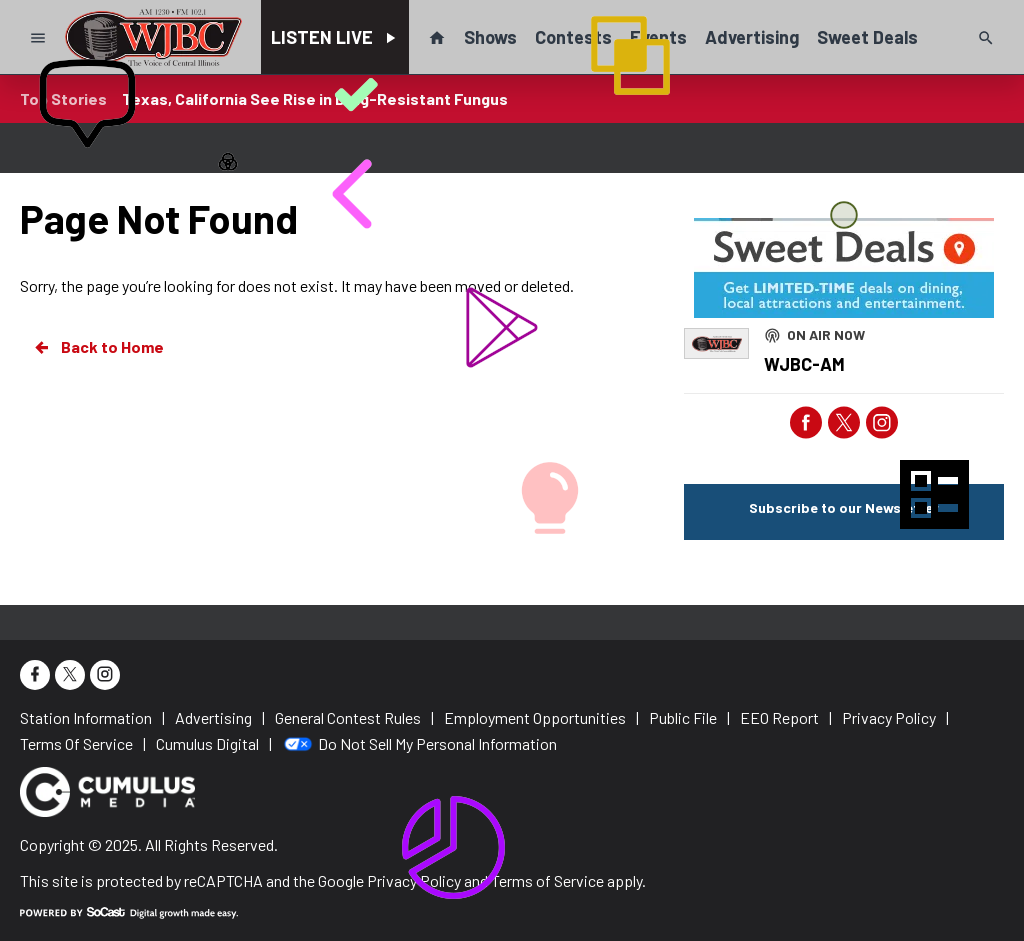  What do you see at coordinates (87, 103) in the screenshot?
I see `open chat or messaging` at bounding box center [87, 103].